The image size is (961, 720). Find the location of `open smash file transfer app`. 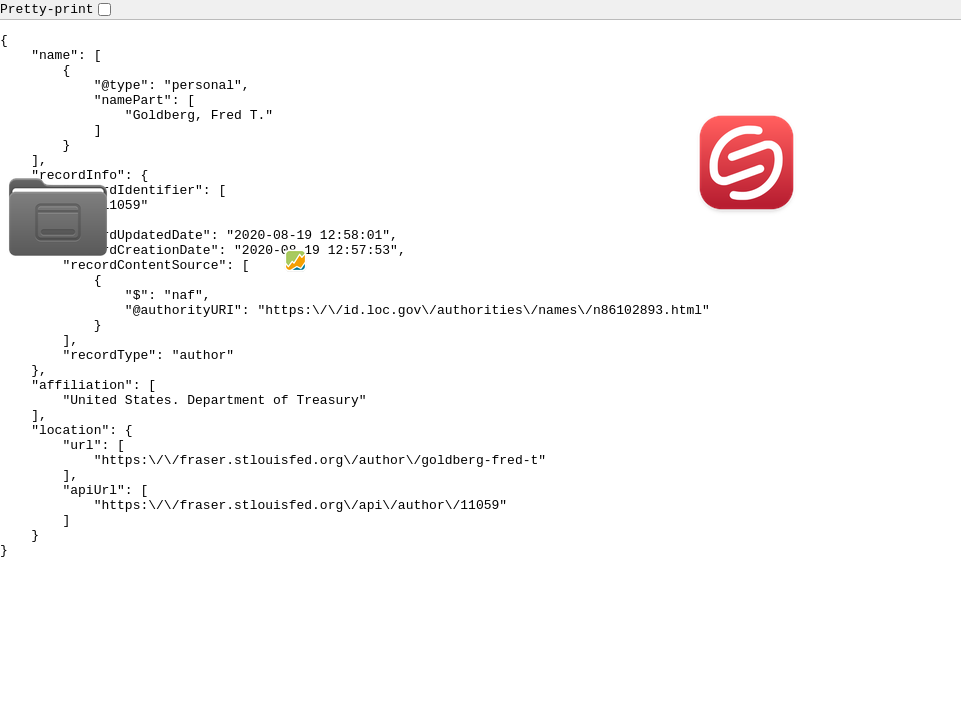

open smash file transfer app is located at coordinates (746, 162).